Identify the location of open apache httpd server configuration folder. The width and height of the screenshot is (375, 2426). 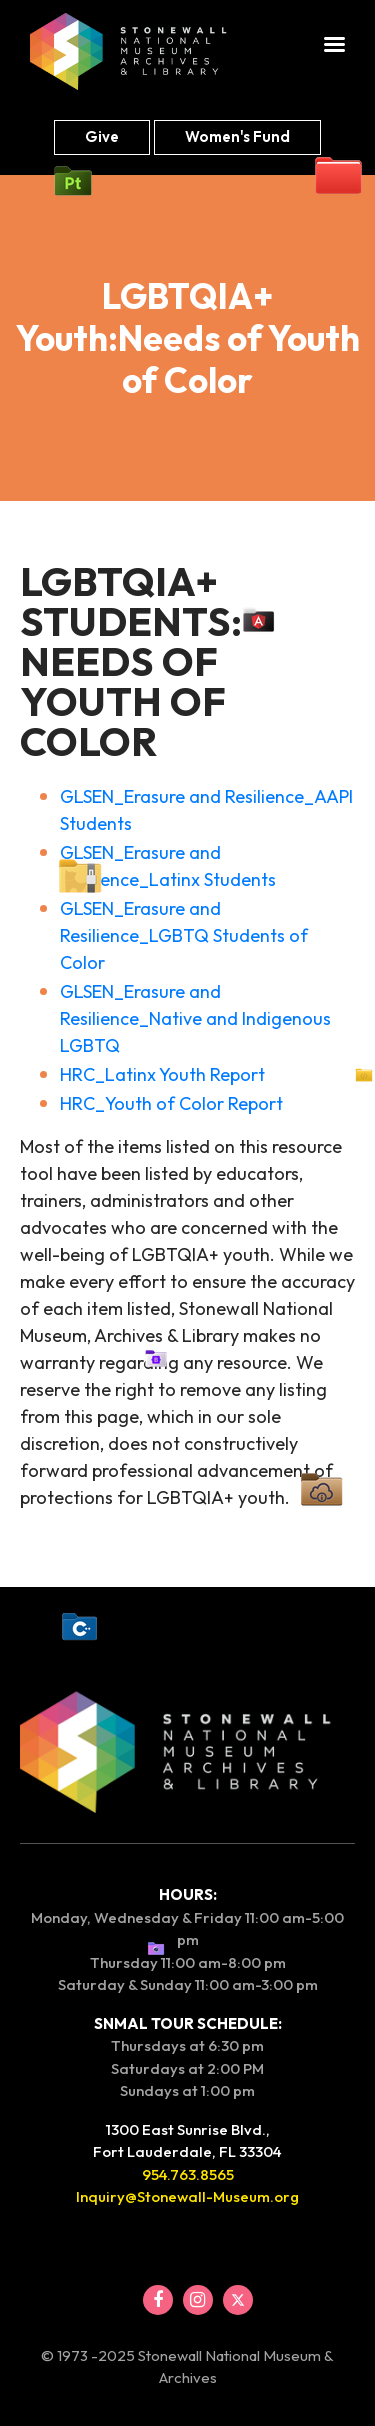
(321, 1490).